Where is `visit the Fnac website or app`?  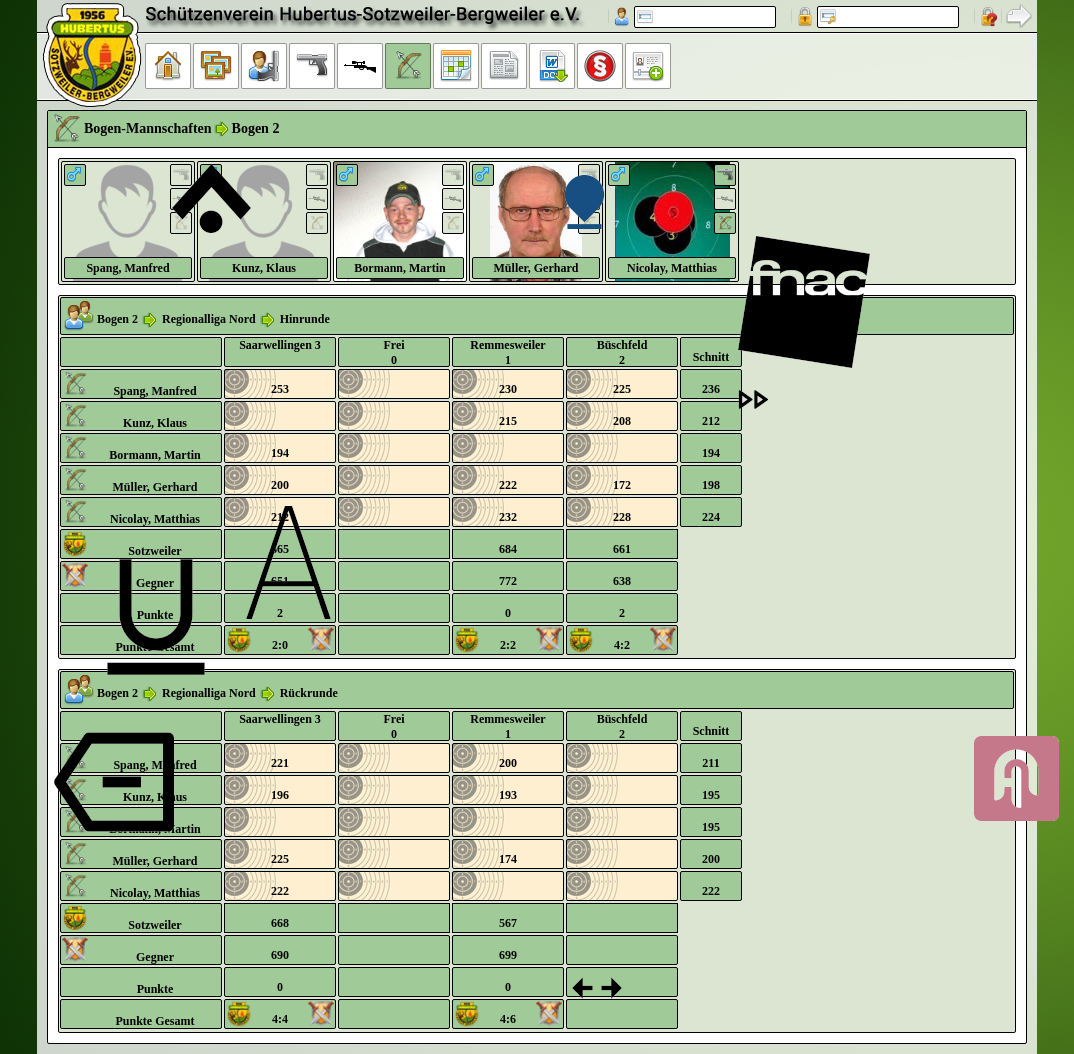 visit the Fnac website or app is located at coordinates (804, 302).